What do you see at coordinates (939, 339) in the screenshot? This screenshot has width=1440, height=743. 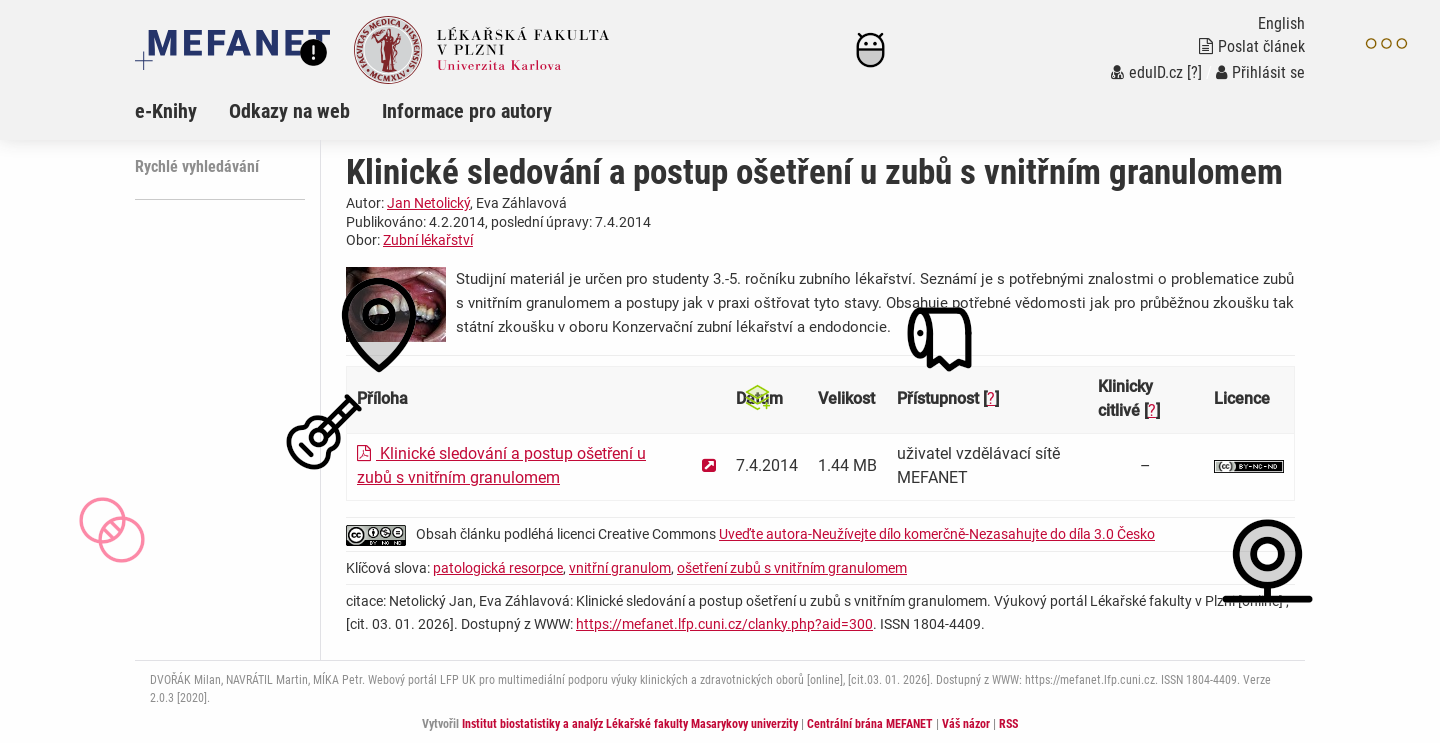 I see `indicates restroom or bathroom location` at bounding box center [939, 339].